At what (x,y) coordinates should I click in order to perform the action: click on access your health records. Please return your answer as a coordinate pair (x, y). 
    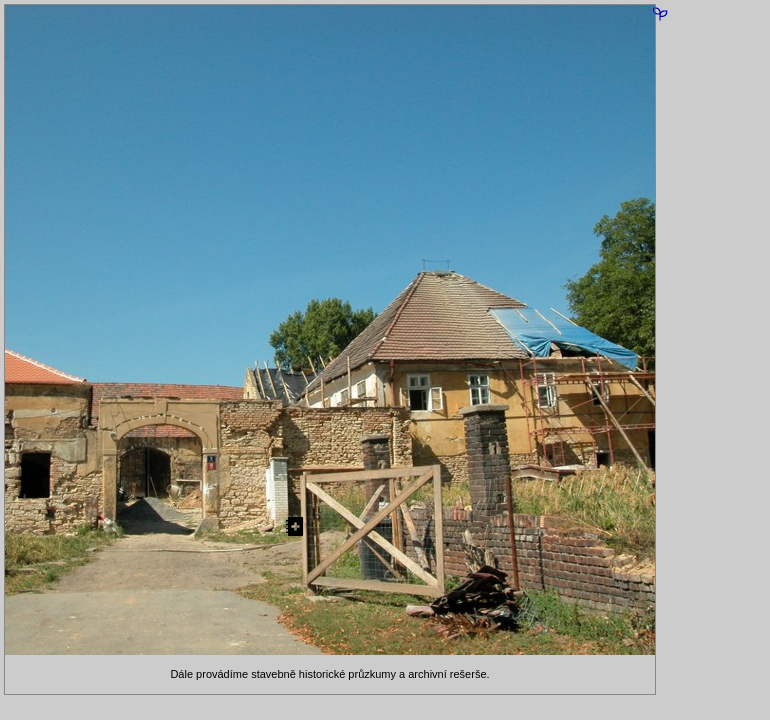
    Looking at the image, I should click on (294, 526).